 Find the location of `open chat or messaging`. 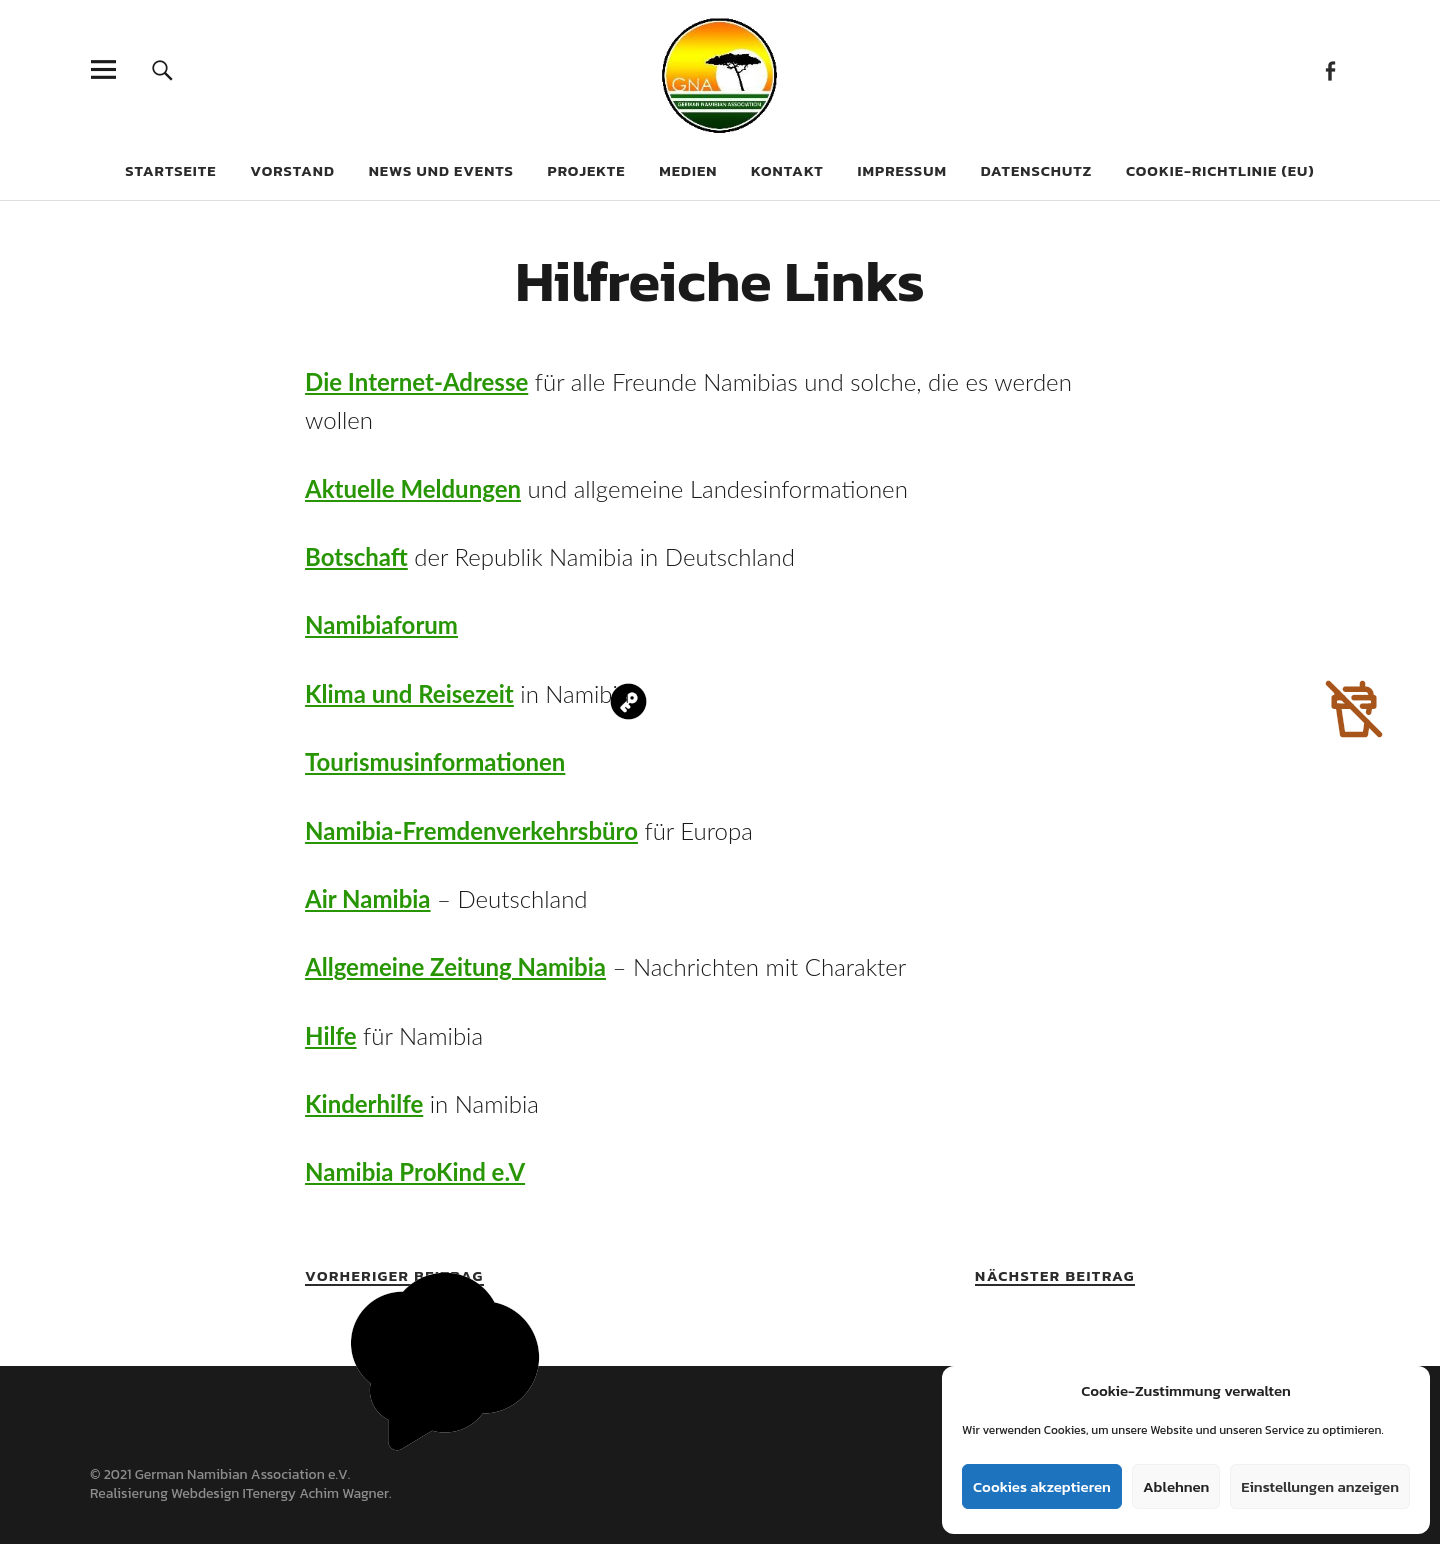

open chat or messaging is located at coordinates (441, 1361).